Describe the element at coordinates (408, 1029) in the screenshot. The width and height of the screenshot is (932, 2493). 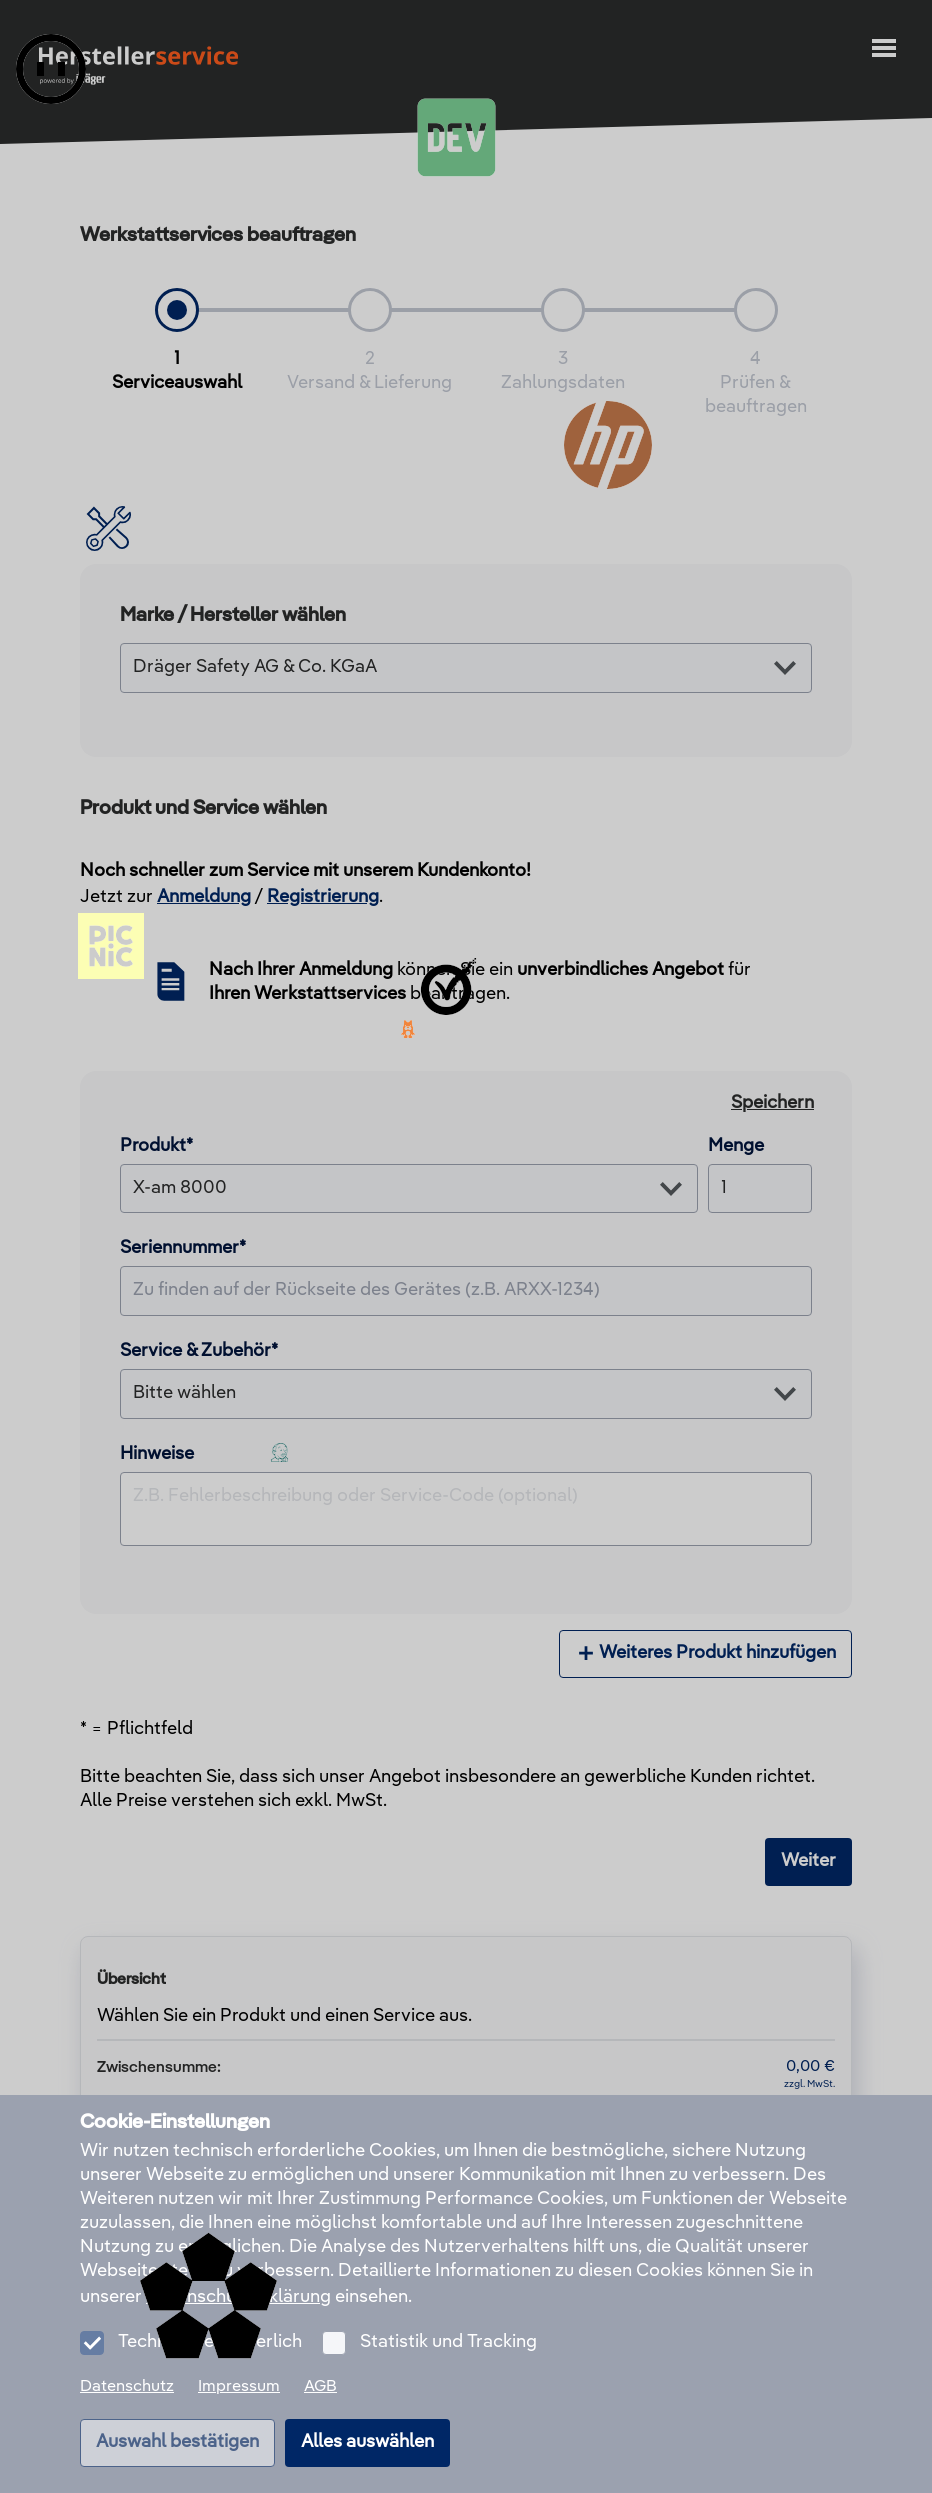
I see `link to or open ameba account` at that location.